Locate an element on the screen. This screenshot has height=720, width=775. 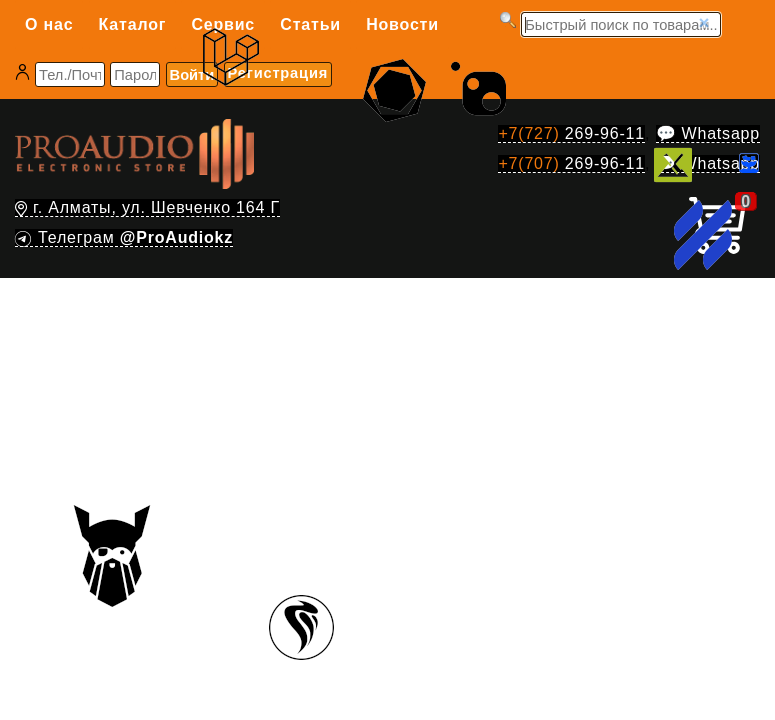
laravel framework logo is located at coordinates (231, 57).